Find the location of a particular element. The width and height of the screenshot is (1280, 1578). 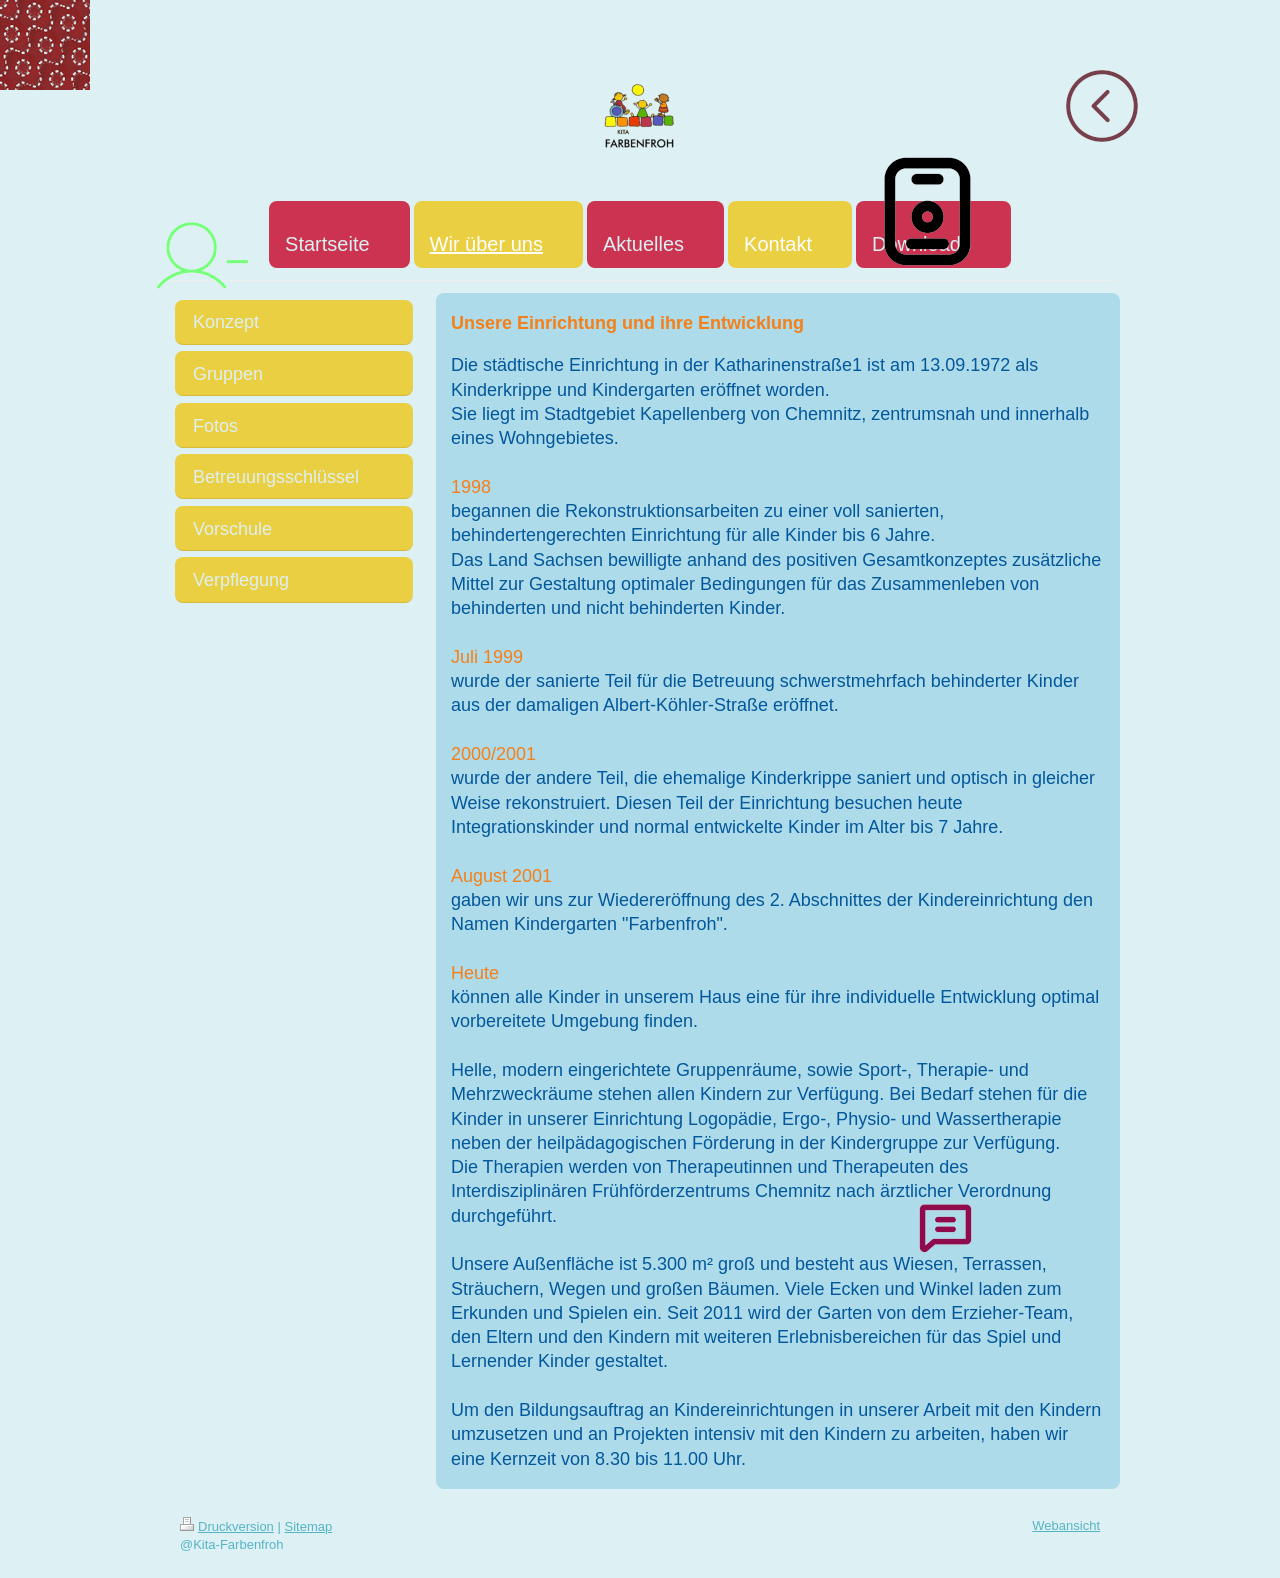

remove a user from a group or list is located at coordinates (199, 258).